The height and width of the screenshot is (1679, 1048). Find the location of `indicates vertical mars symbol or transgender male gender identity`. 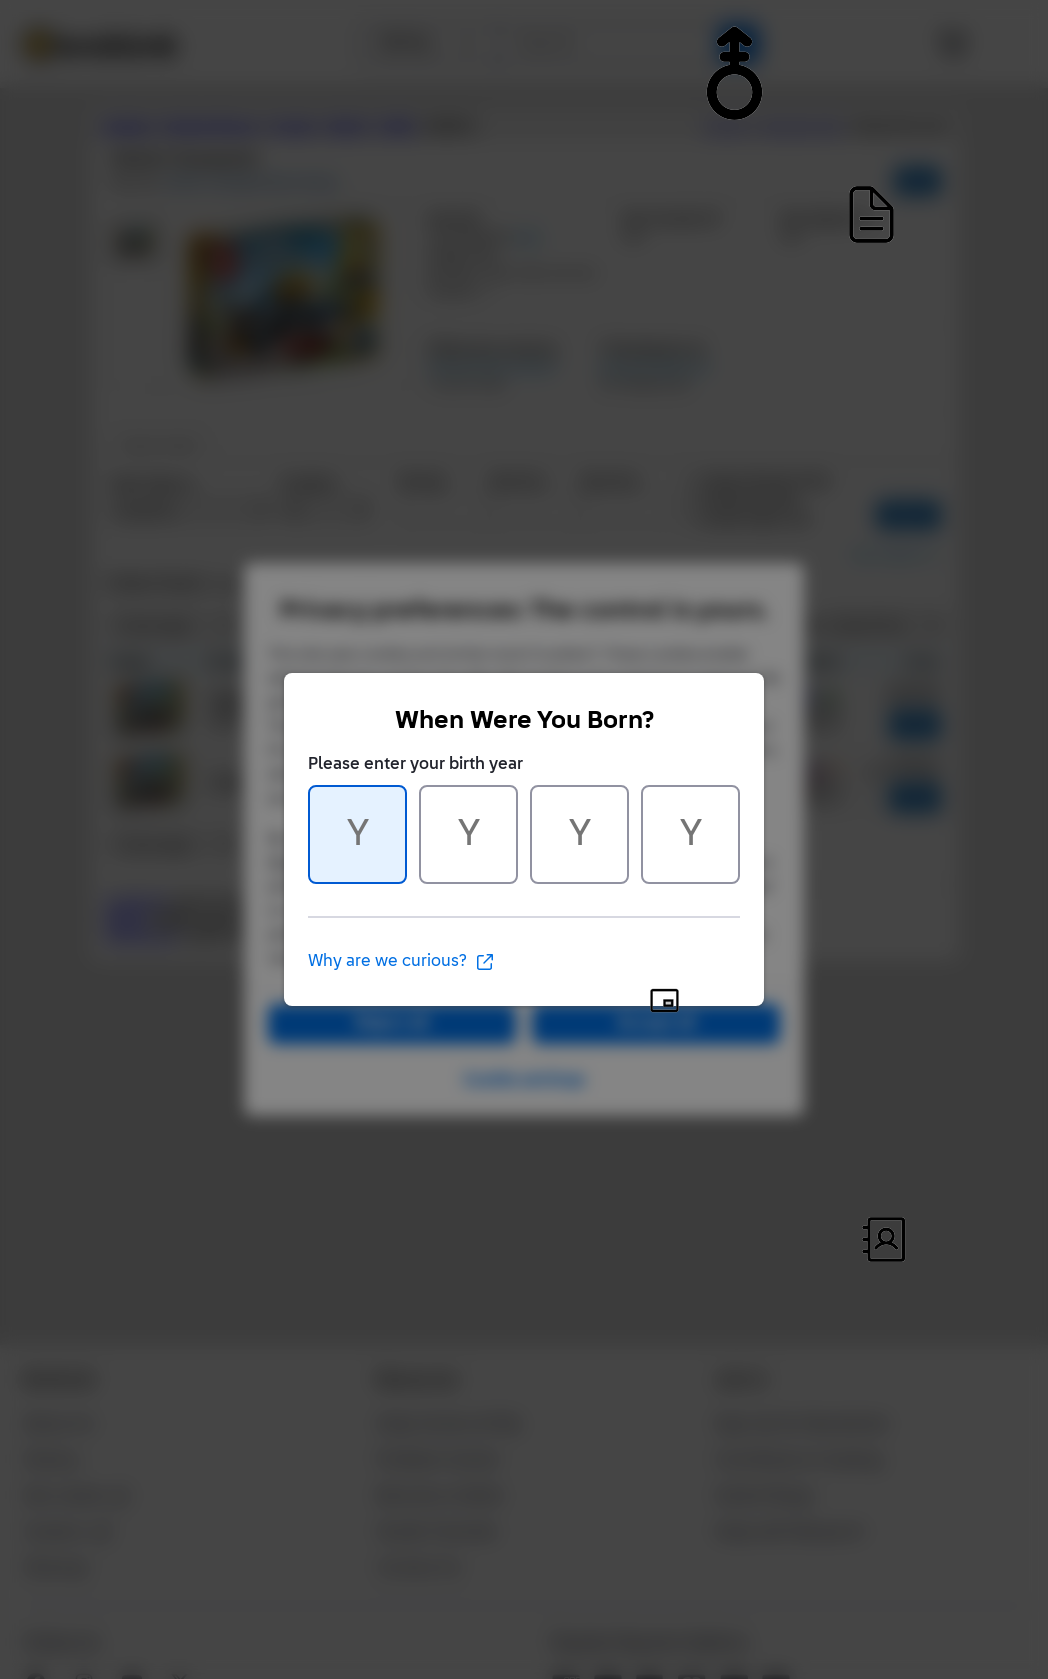

indicates vertical mars symbol or transgender male gender identity is located at coordinates (734, 74).